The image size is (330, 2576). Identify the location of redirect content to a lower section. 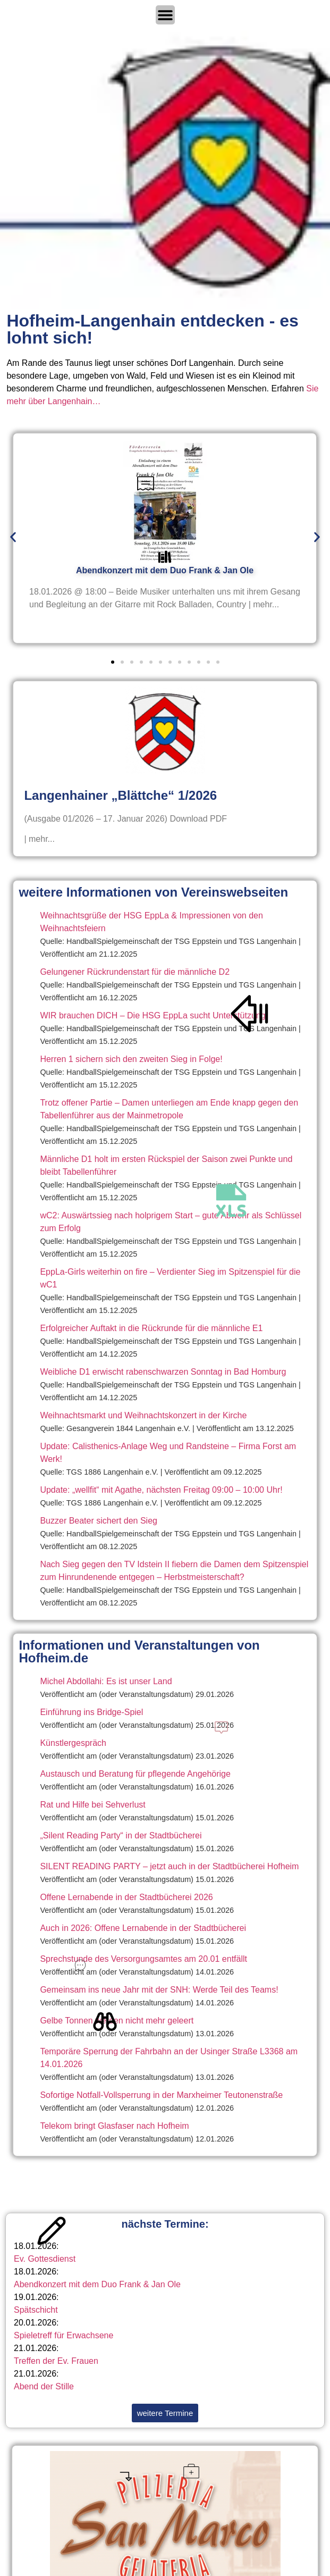
(126, 2476).